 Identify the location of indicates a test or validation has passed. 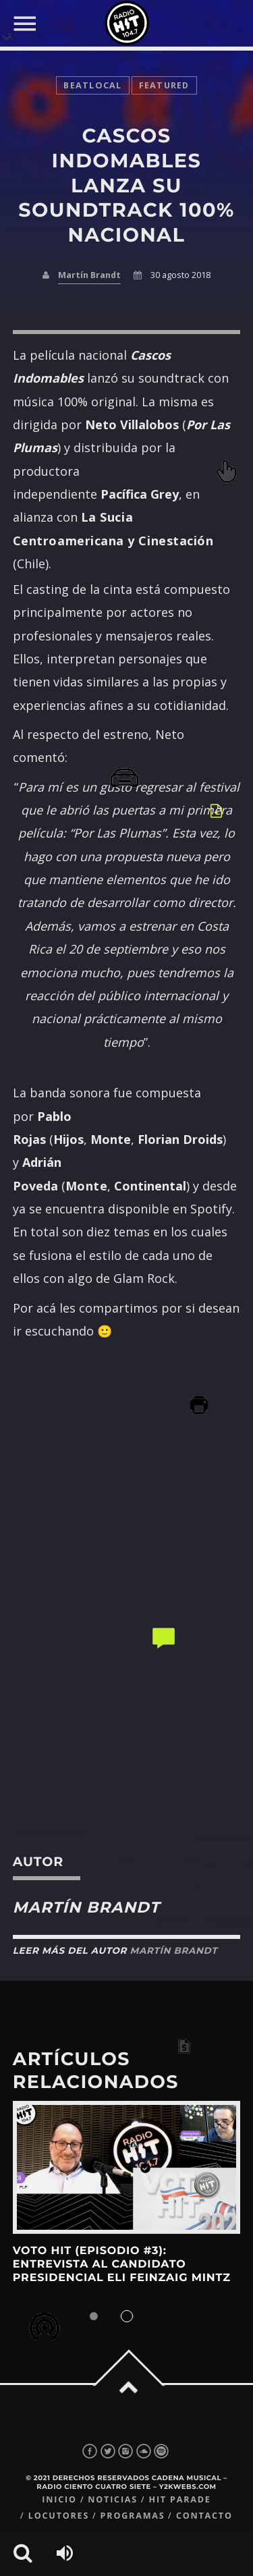
(145, 2168).